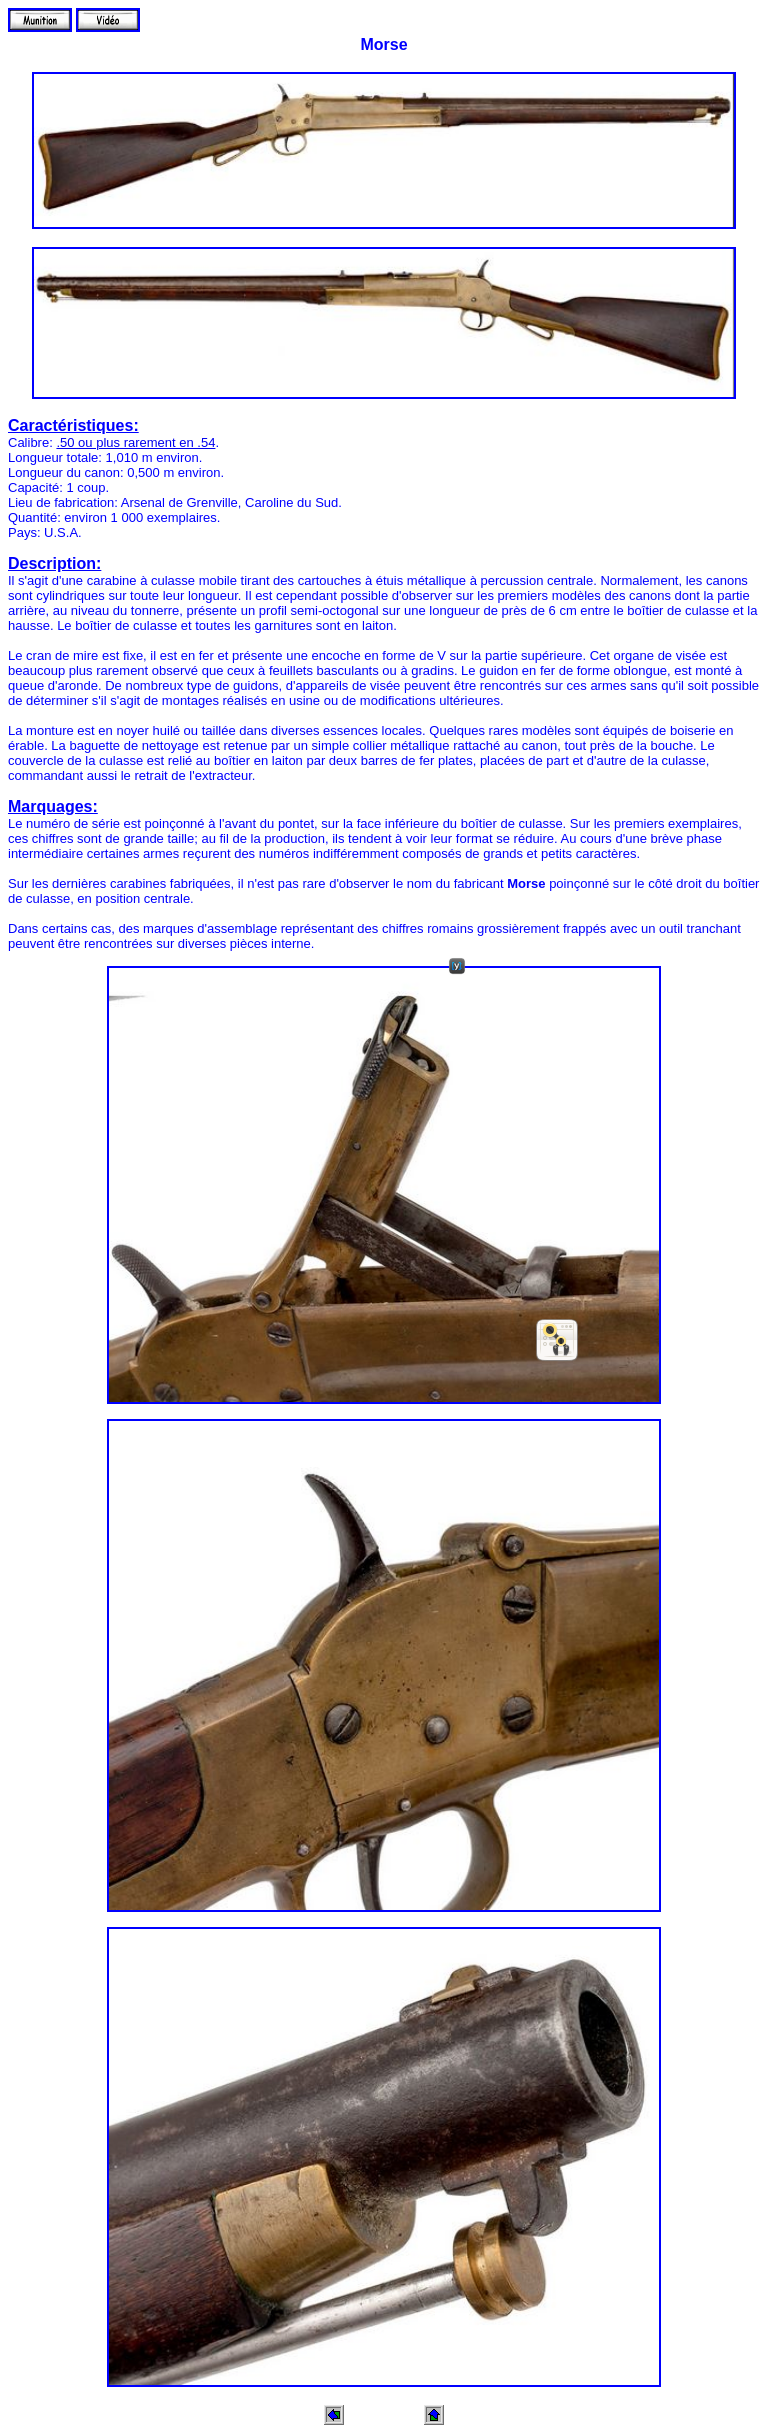  I want to click on launch ipython interactive python shell, so click(457, 966).